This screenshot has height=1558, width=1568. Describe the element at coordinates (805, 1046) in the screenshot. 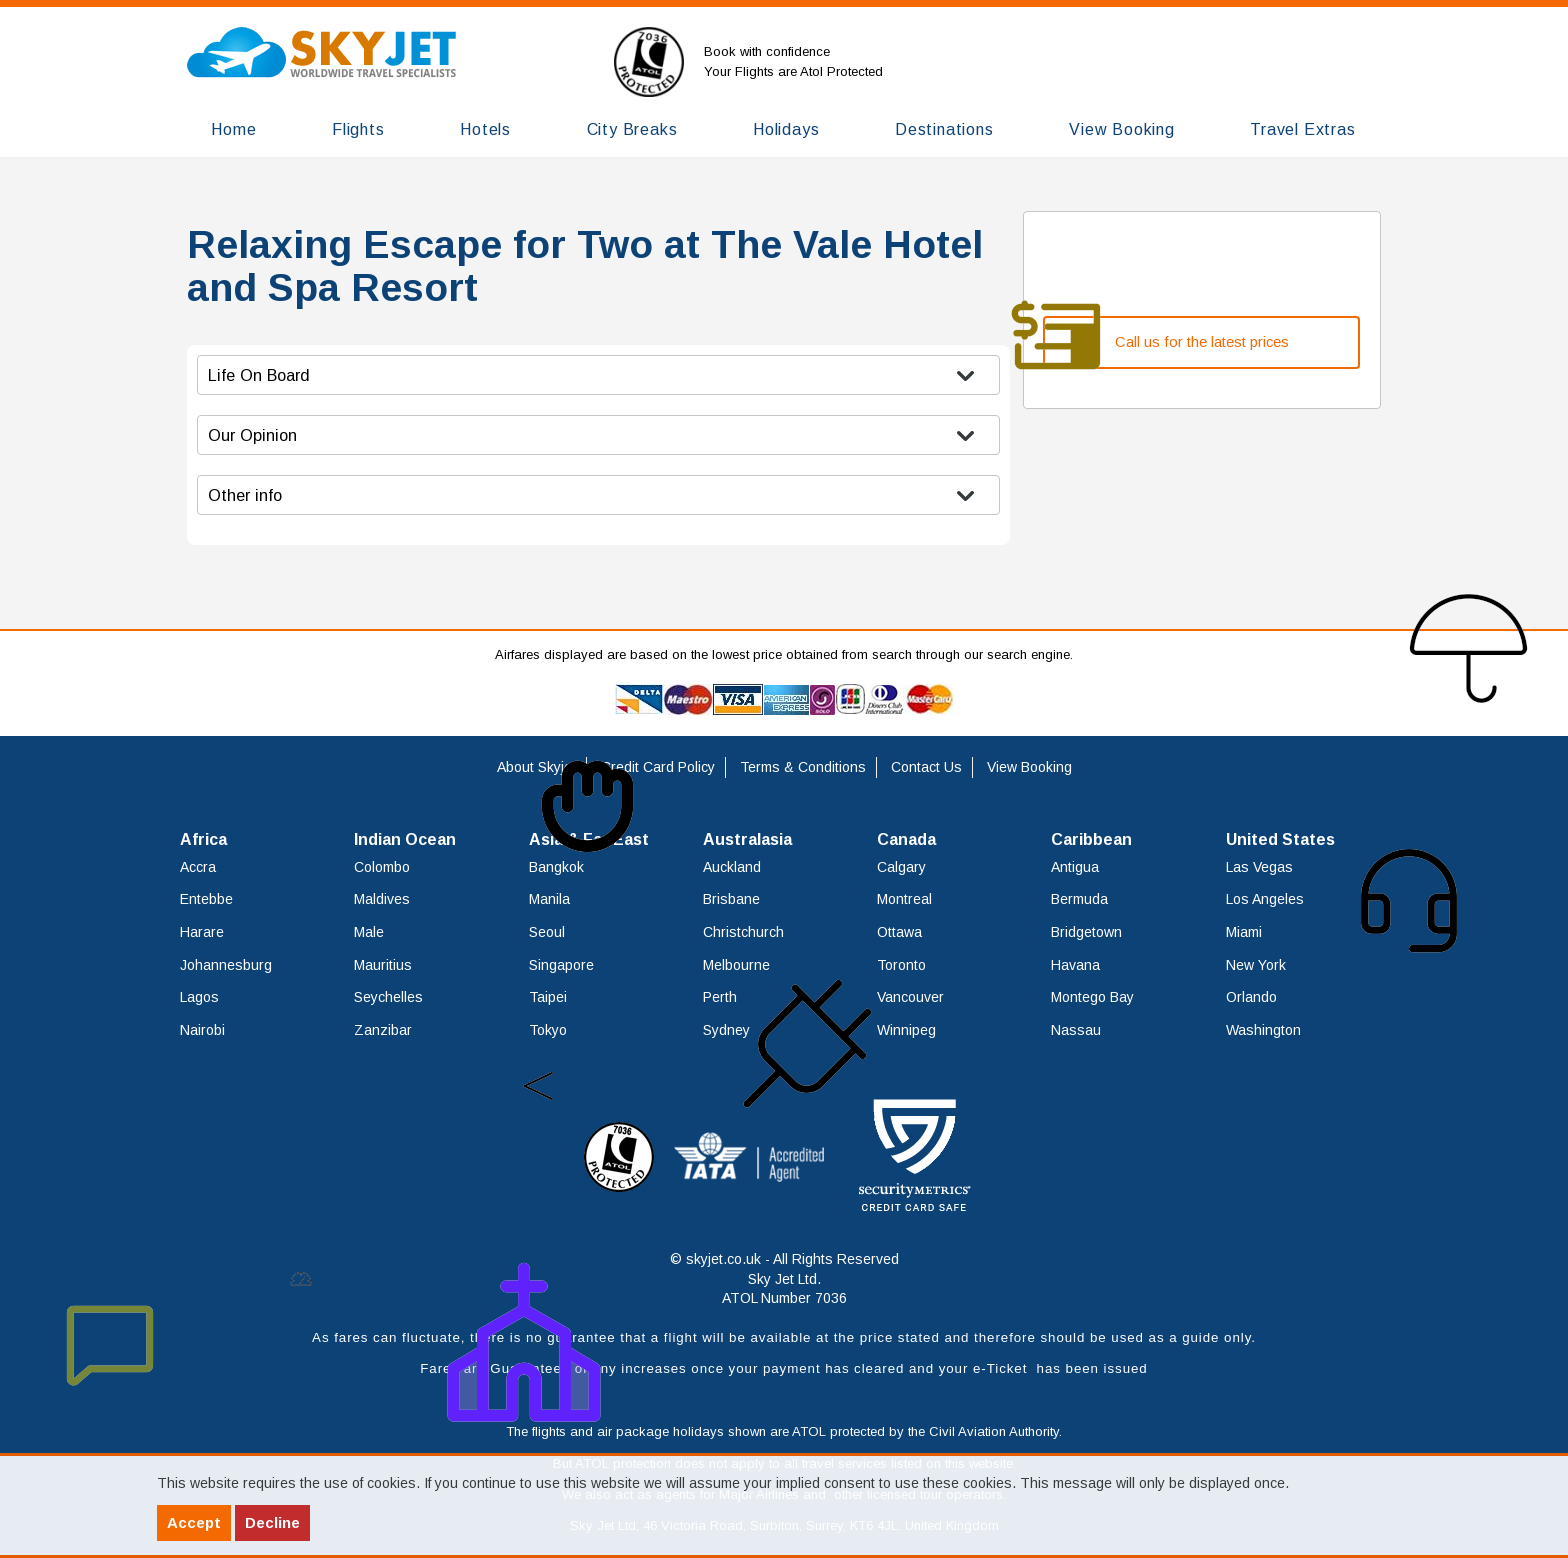

I see `connect to a power source` at that location.